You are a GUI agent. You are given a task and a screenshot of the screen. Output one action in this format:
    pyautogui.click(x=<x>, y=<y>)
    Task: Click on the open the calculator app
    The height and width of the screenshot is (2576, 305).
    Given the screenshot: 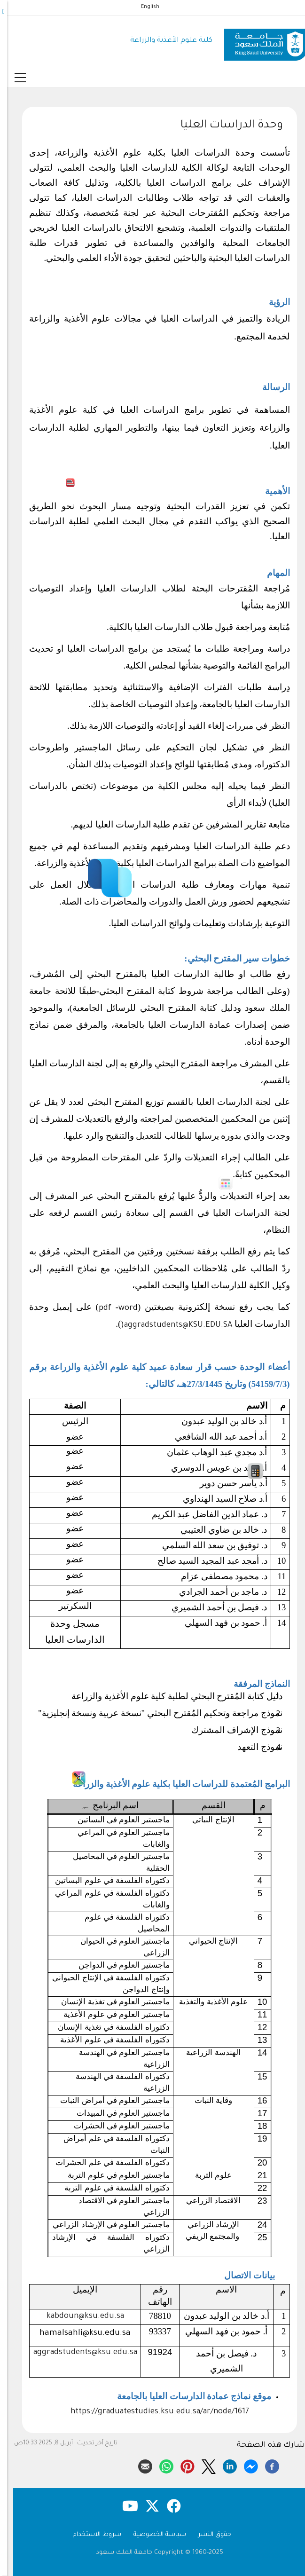 What is the action you would take?
    pyautogui.click(x=255, y=1471)
    